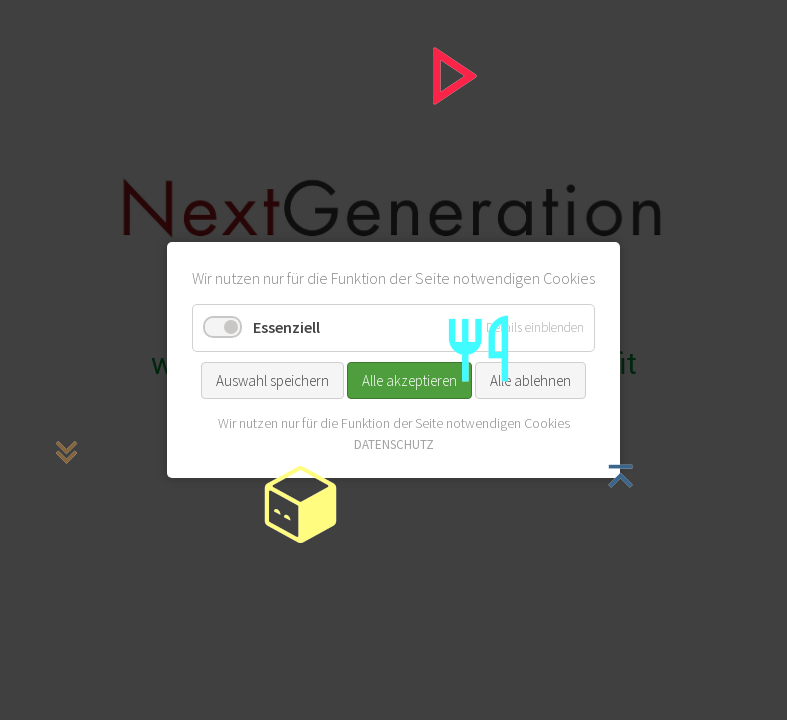 This screenshot has width=787, height=720. What do you see at coordinates (66, 451) in the screenshot?
I see `scroll down to see more content` at bounding box center [66, 451].